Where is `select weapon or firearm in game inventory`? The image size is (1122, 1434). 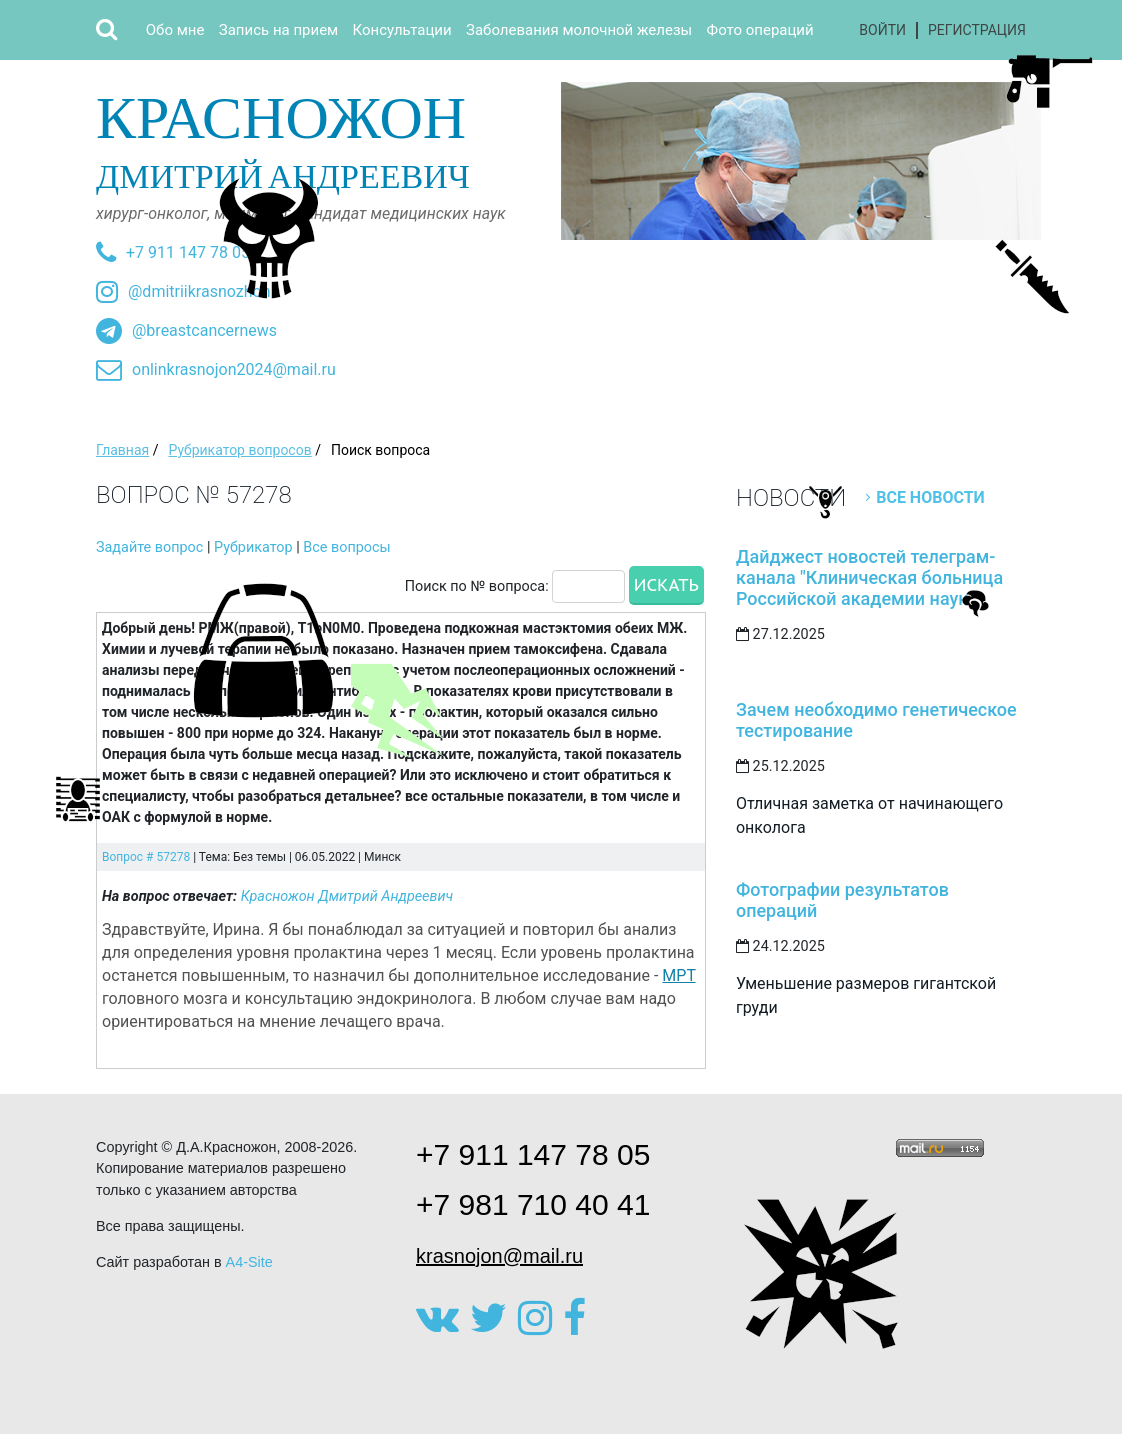
select weapon or firearm in game inventory is located at coordinates (1049, 81).